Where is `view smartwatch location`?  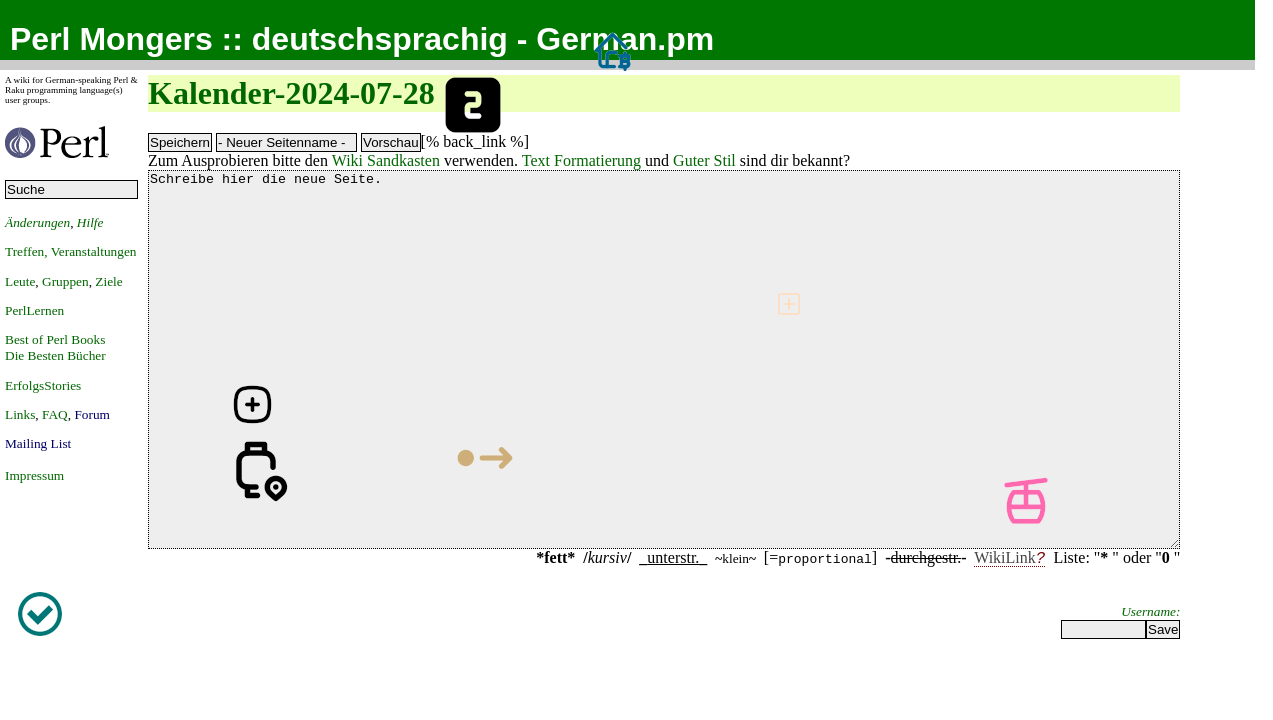 view smartwatch location is located at coordinates (256, 470).